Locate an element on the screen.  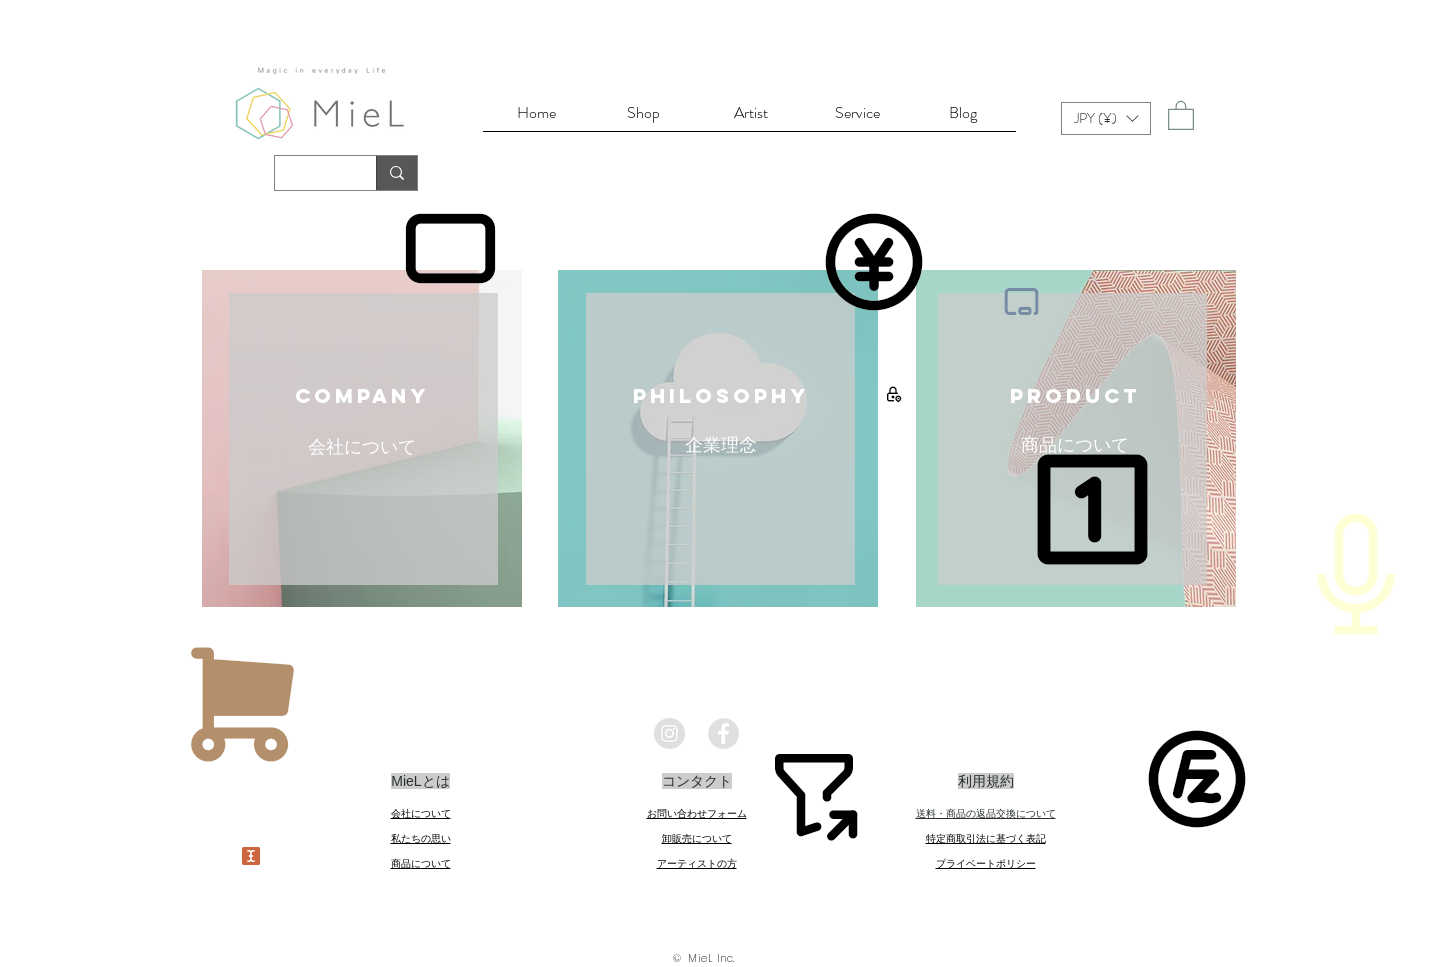
open whiteboard or presentation mode is located at coordinates (1021, 301).